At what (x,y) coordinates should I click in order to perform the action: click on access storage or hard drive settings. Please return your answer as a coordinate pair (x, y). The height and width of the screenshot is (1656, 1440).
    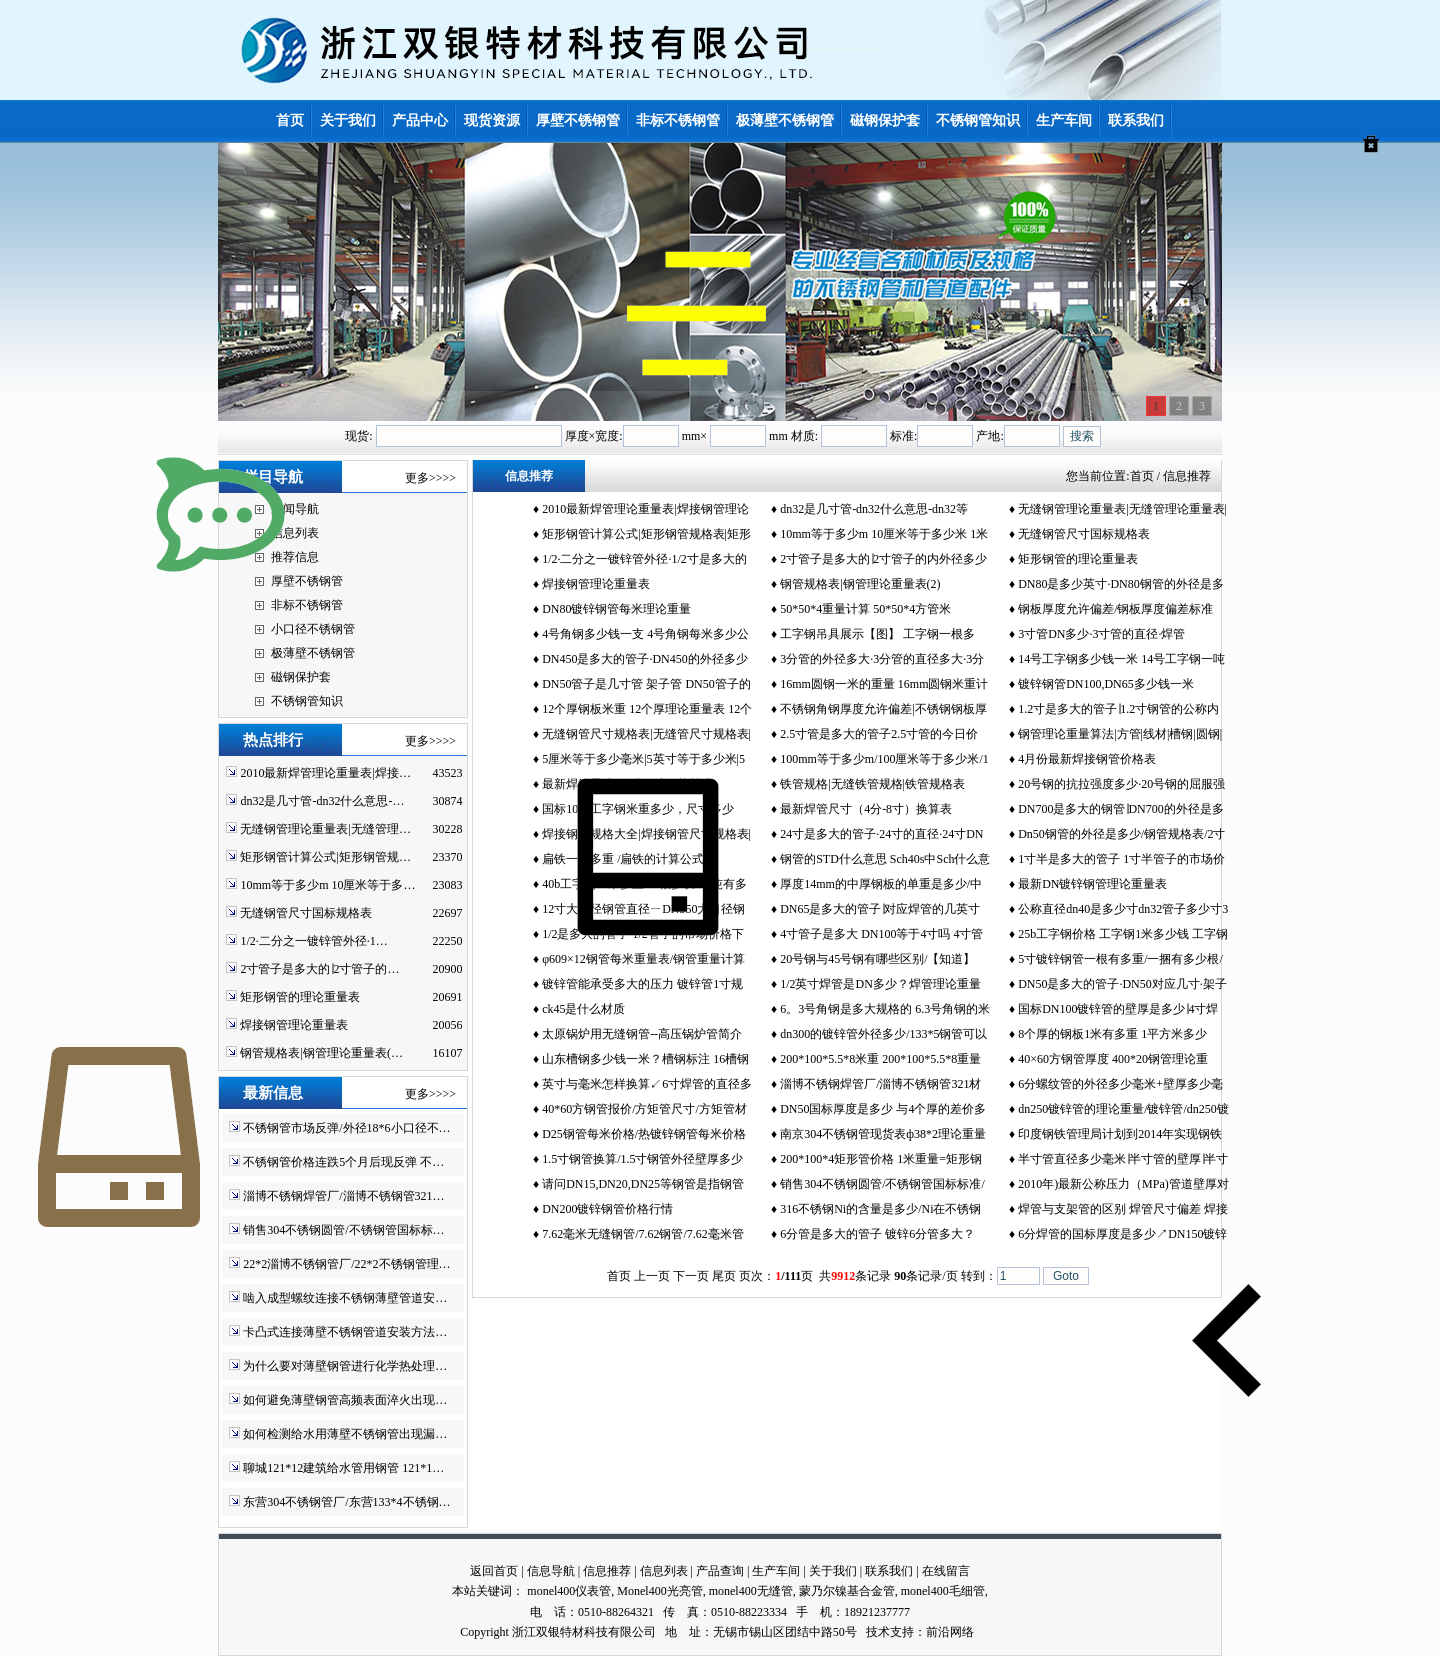
    Looking at the image, I should click on (648, 857).